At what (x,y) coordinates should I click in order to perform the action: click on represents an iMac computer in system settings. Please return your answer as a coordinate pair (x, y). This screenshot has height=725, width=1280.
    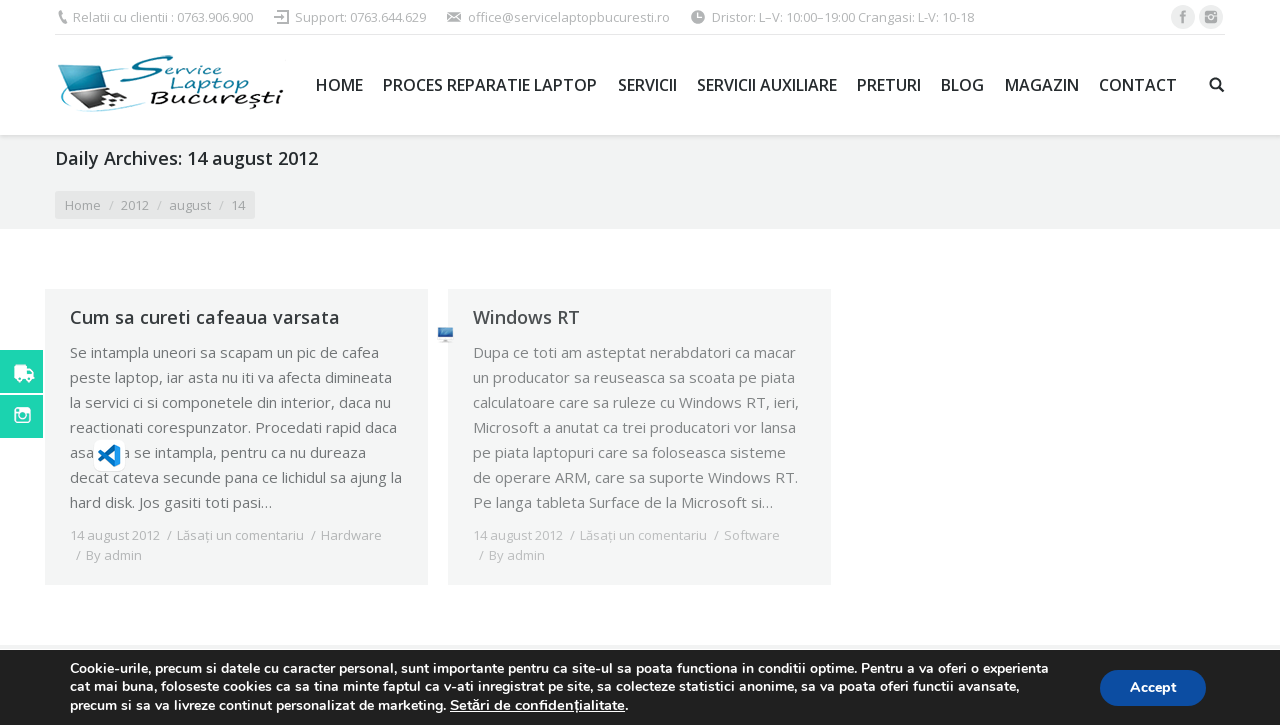
    Looking at the image, I should click on (445, 334).